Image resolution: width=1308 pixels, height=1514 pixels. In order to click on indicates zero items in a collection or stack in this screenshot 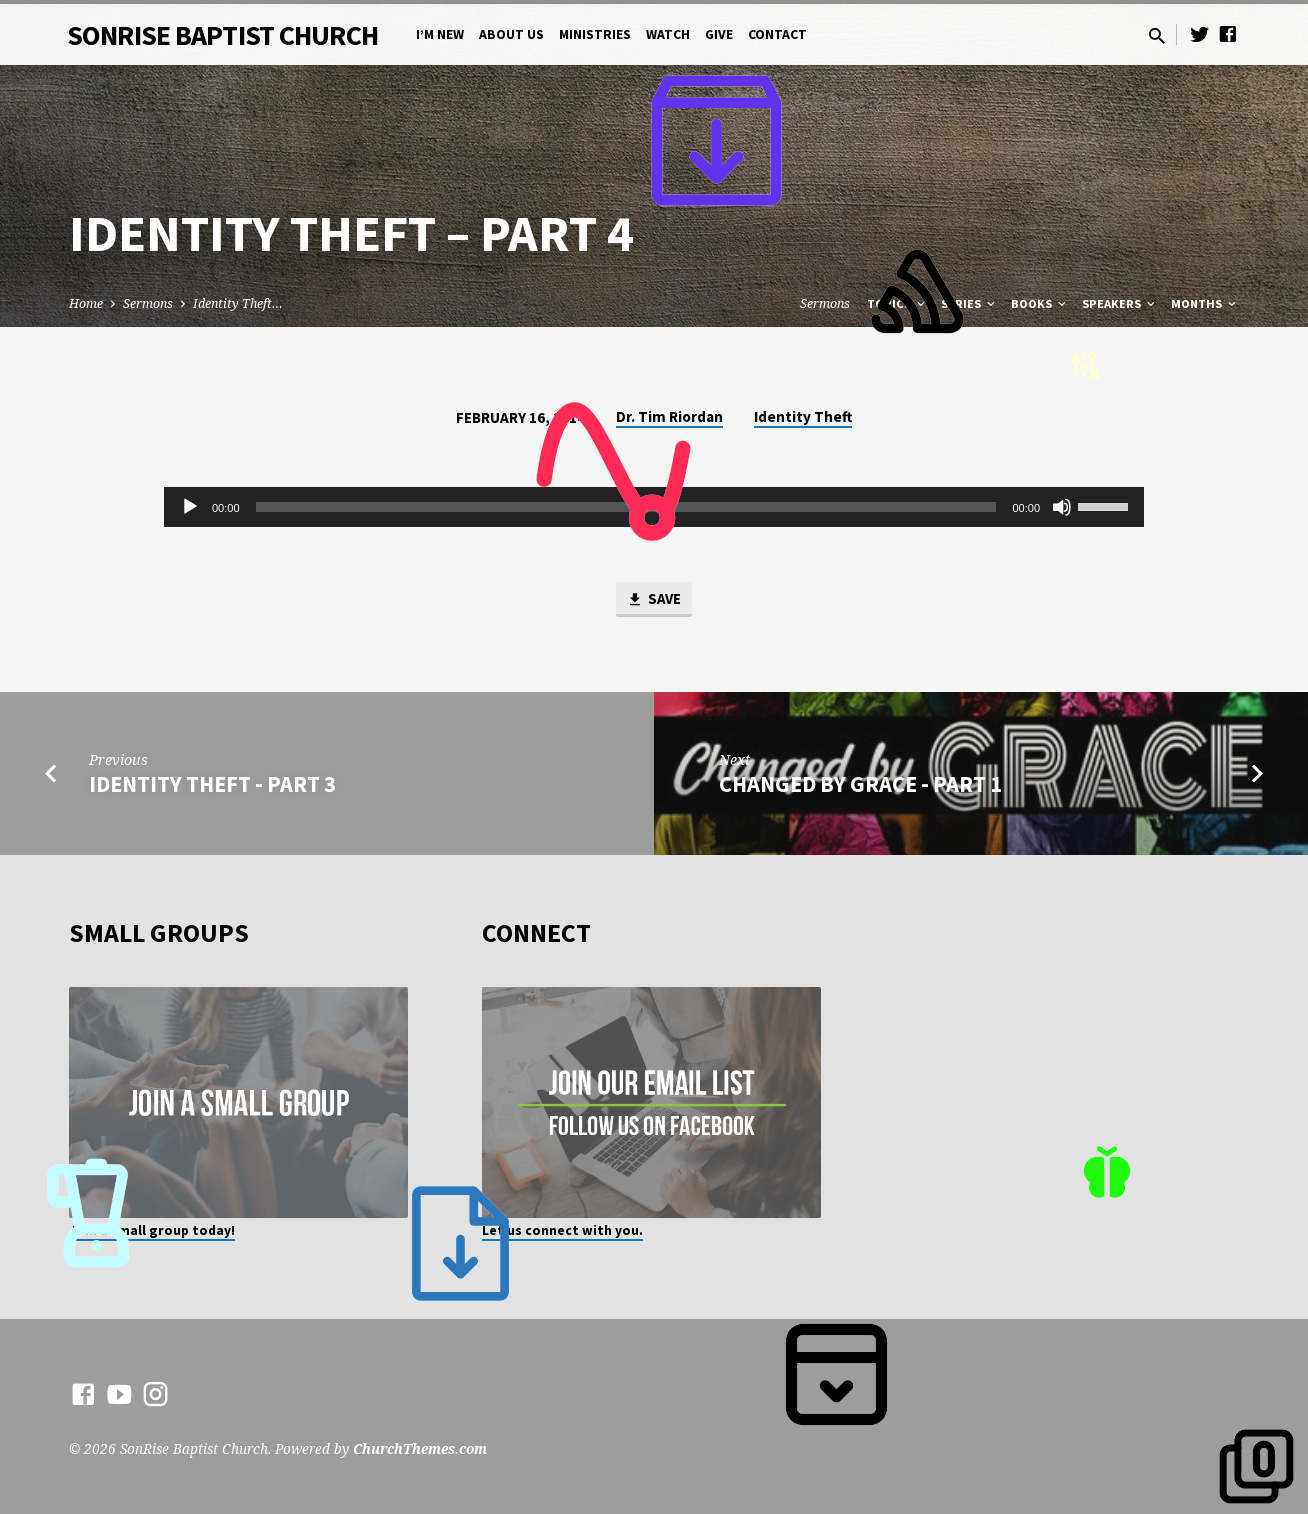, I will do `click(1256, 1466)`.